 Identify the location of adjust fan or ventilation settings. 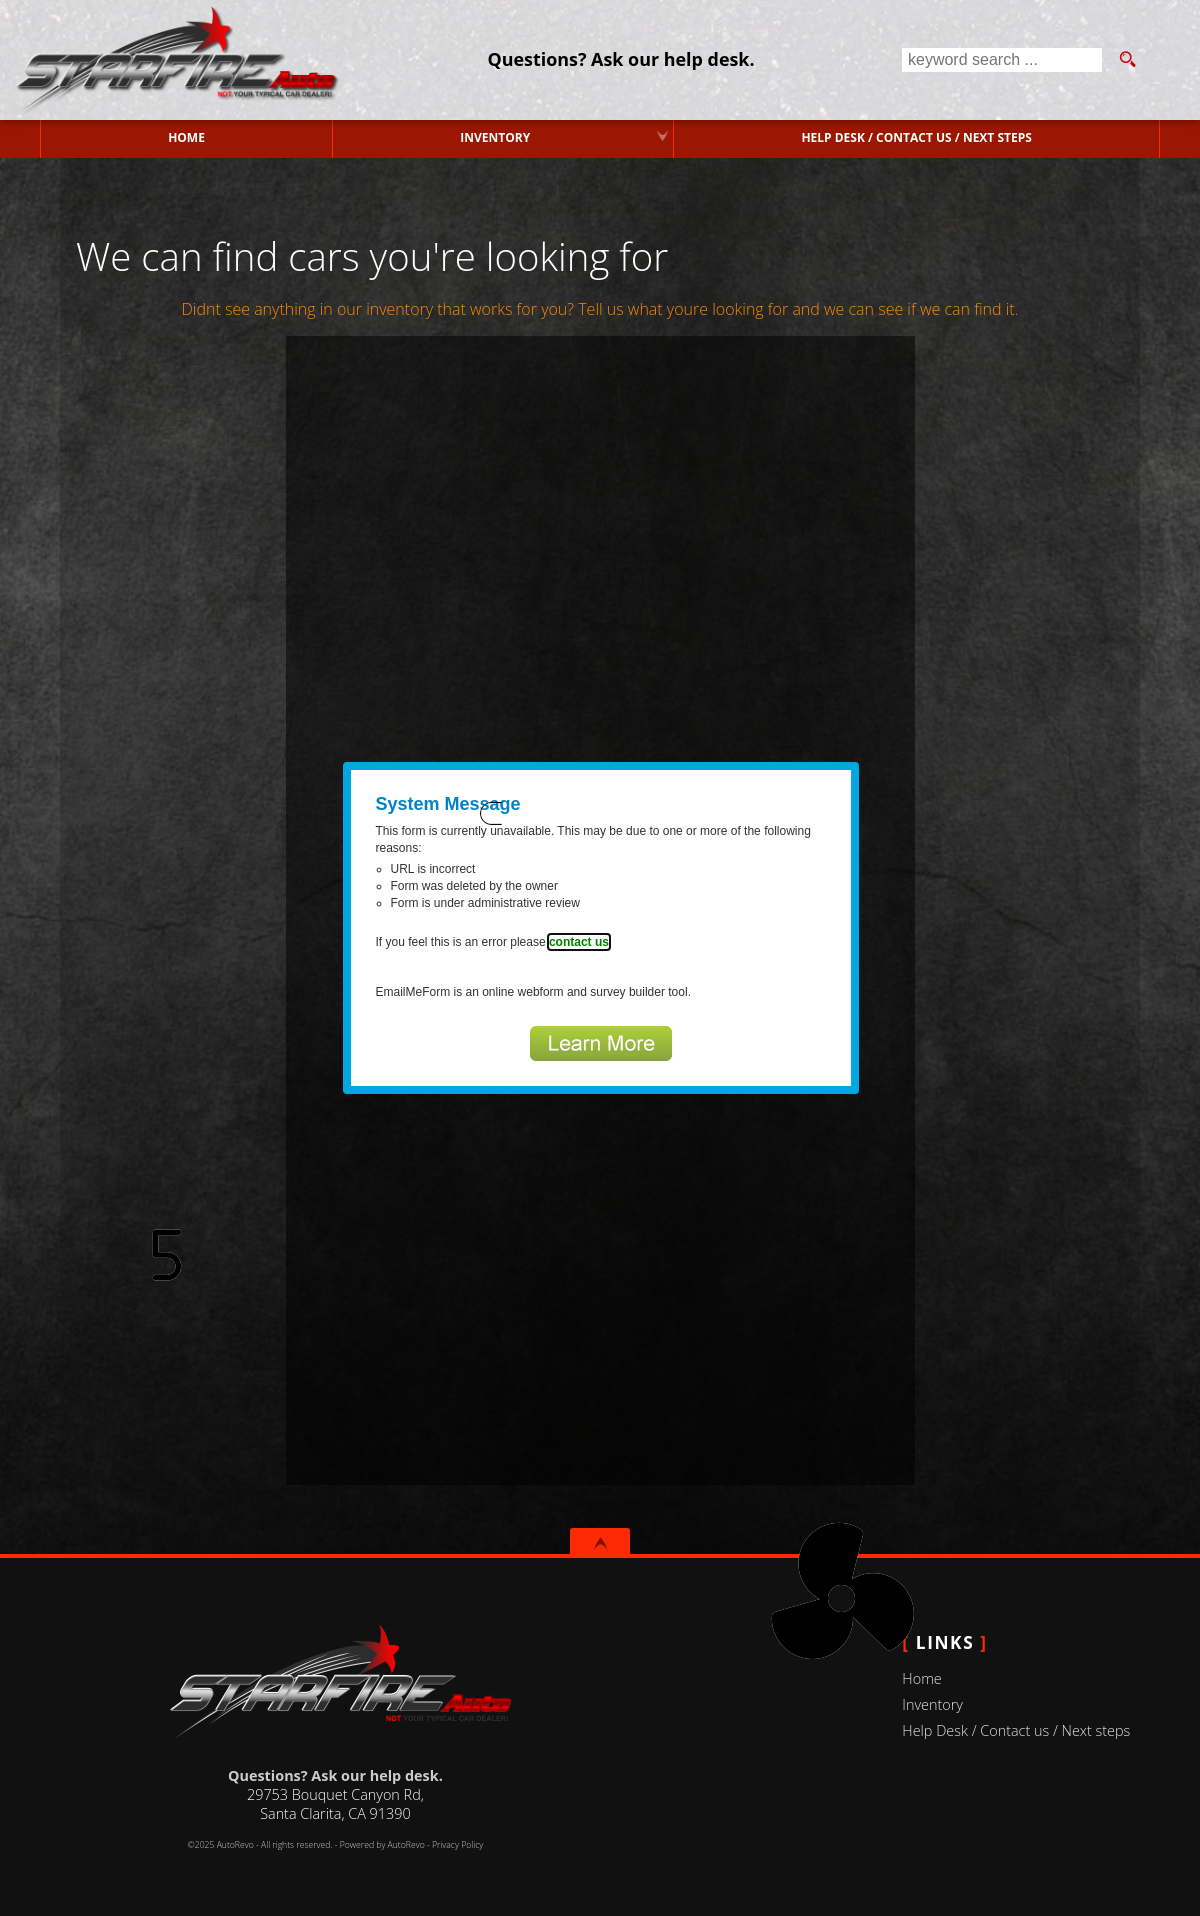
(841, 1598).